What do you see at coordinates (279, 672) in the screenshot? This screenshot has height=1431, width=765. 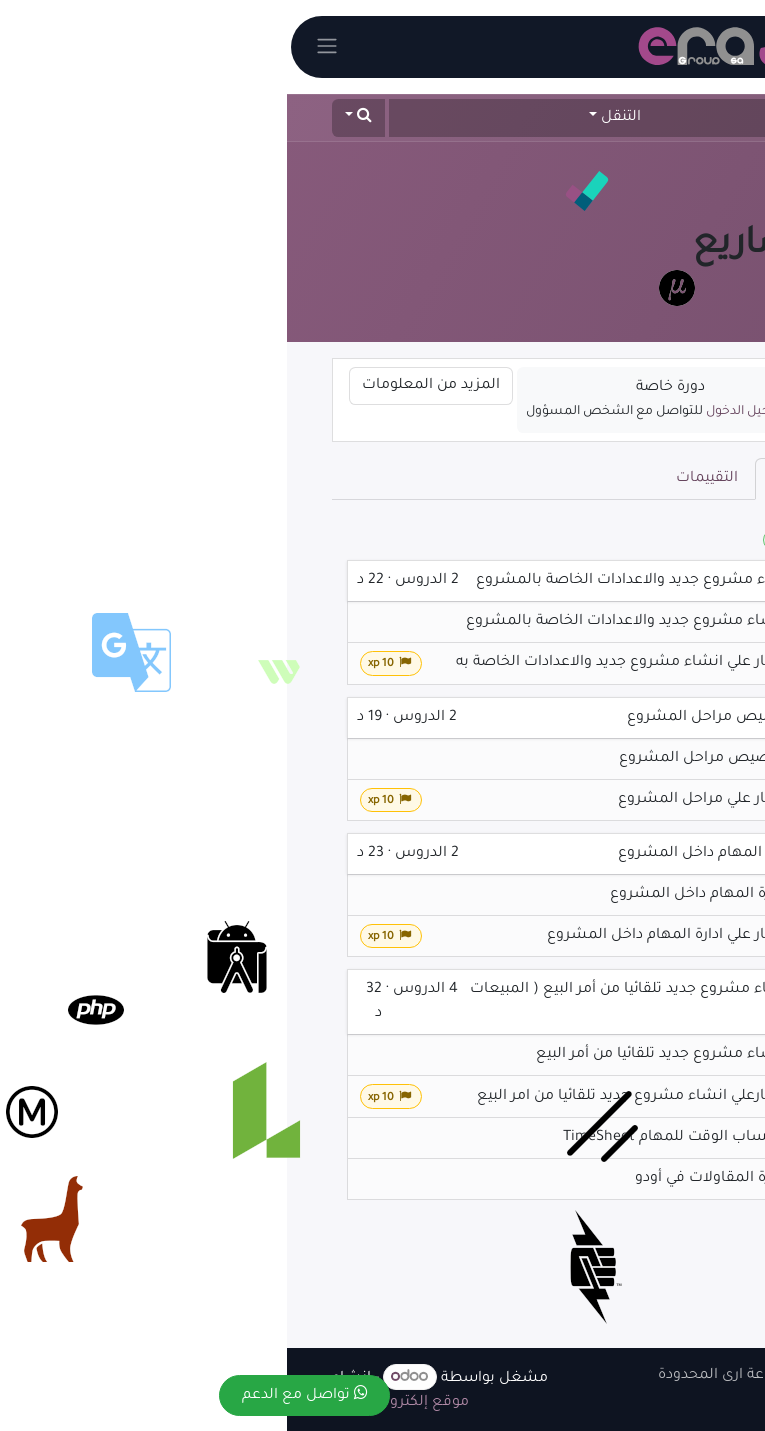 I see `western union logo` at bounding box center [279, 672].